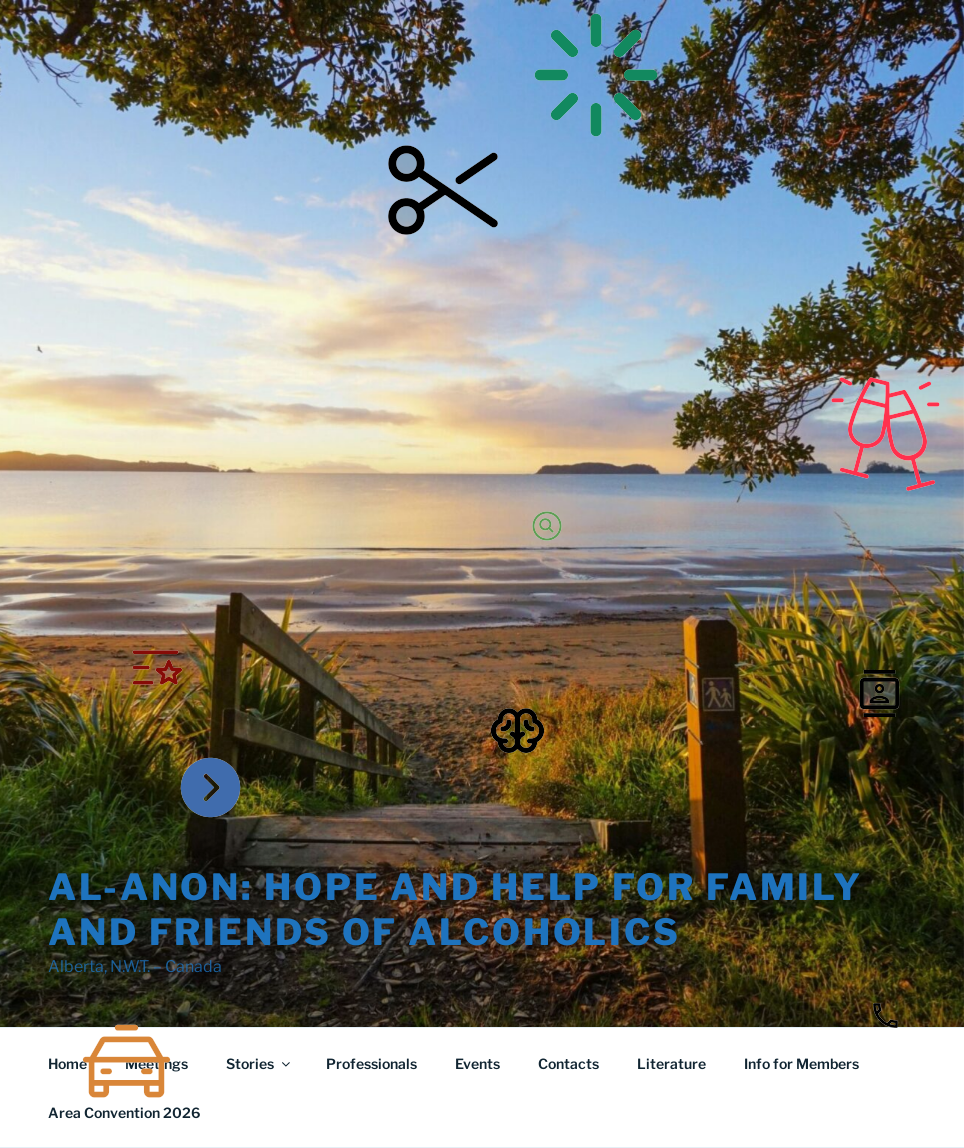 This screenshot has width=964, height=1148. I want to click on access your contacts list, so click(879, 693).